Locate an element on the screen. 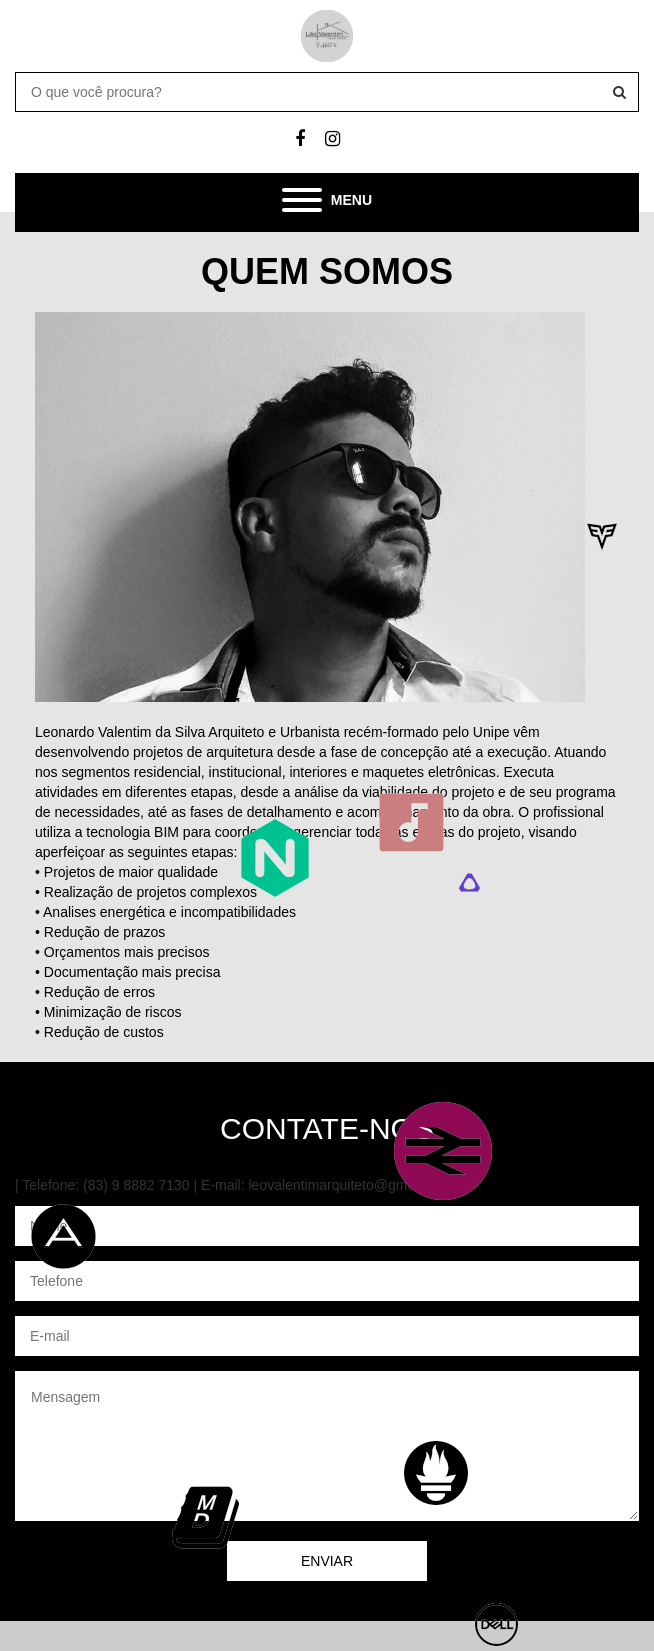 The image size is (654, 1651). play or access music files is located at coordinates (411, 822).